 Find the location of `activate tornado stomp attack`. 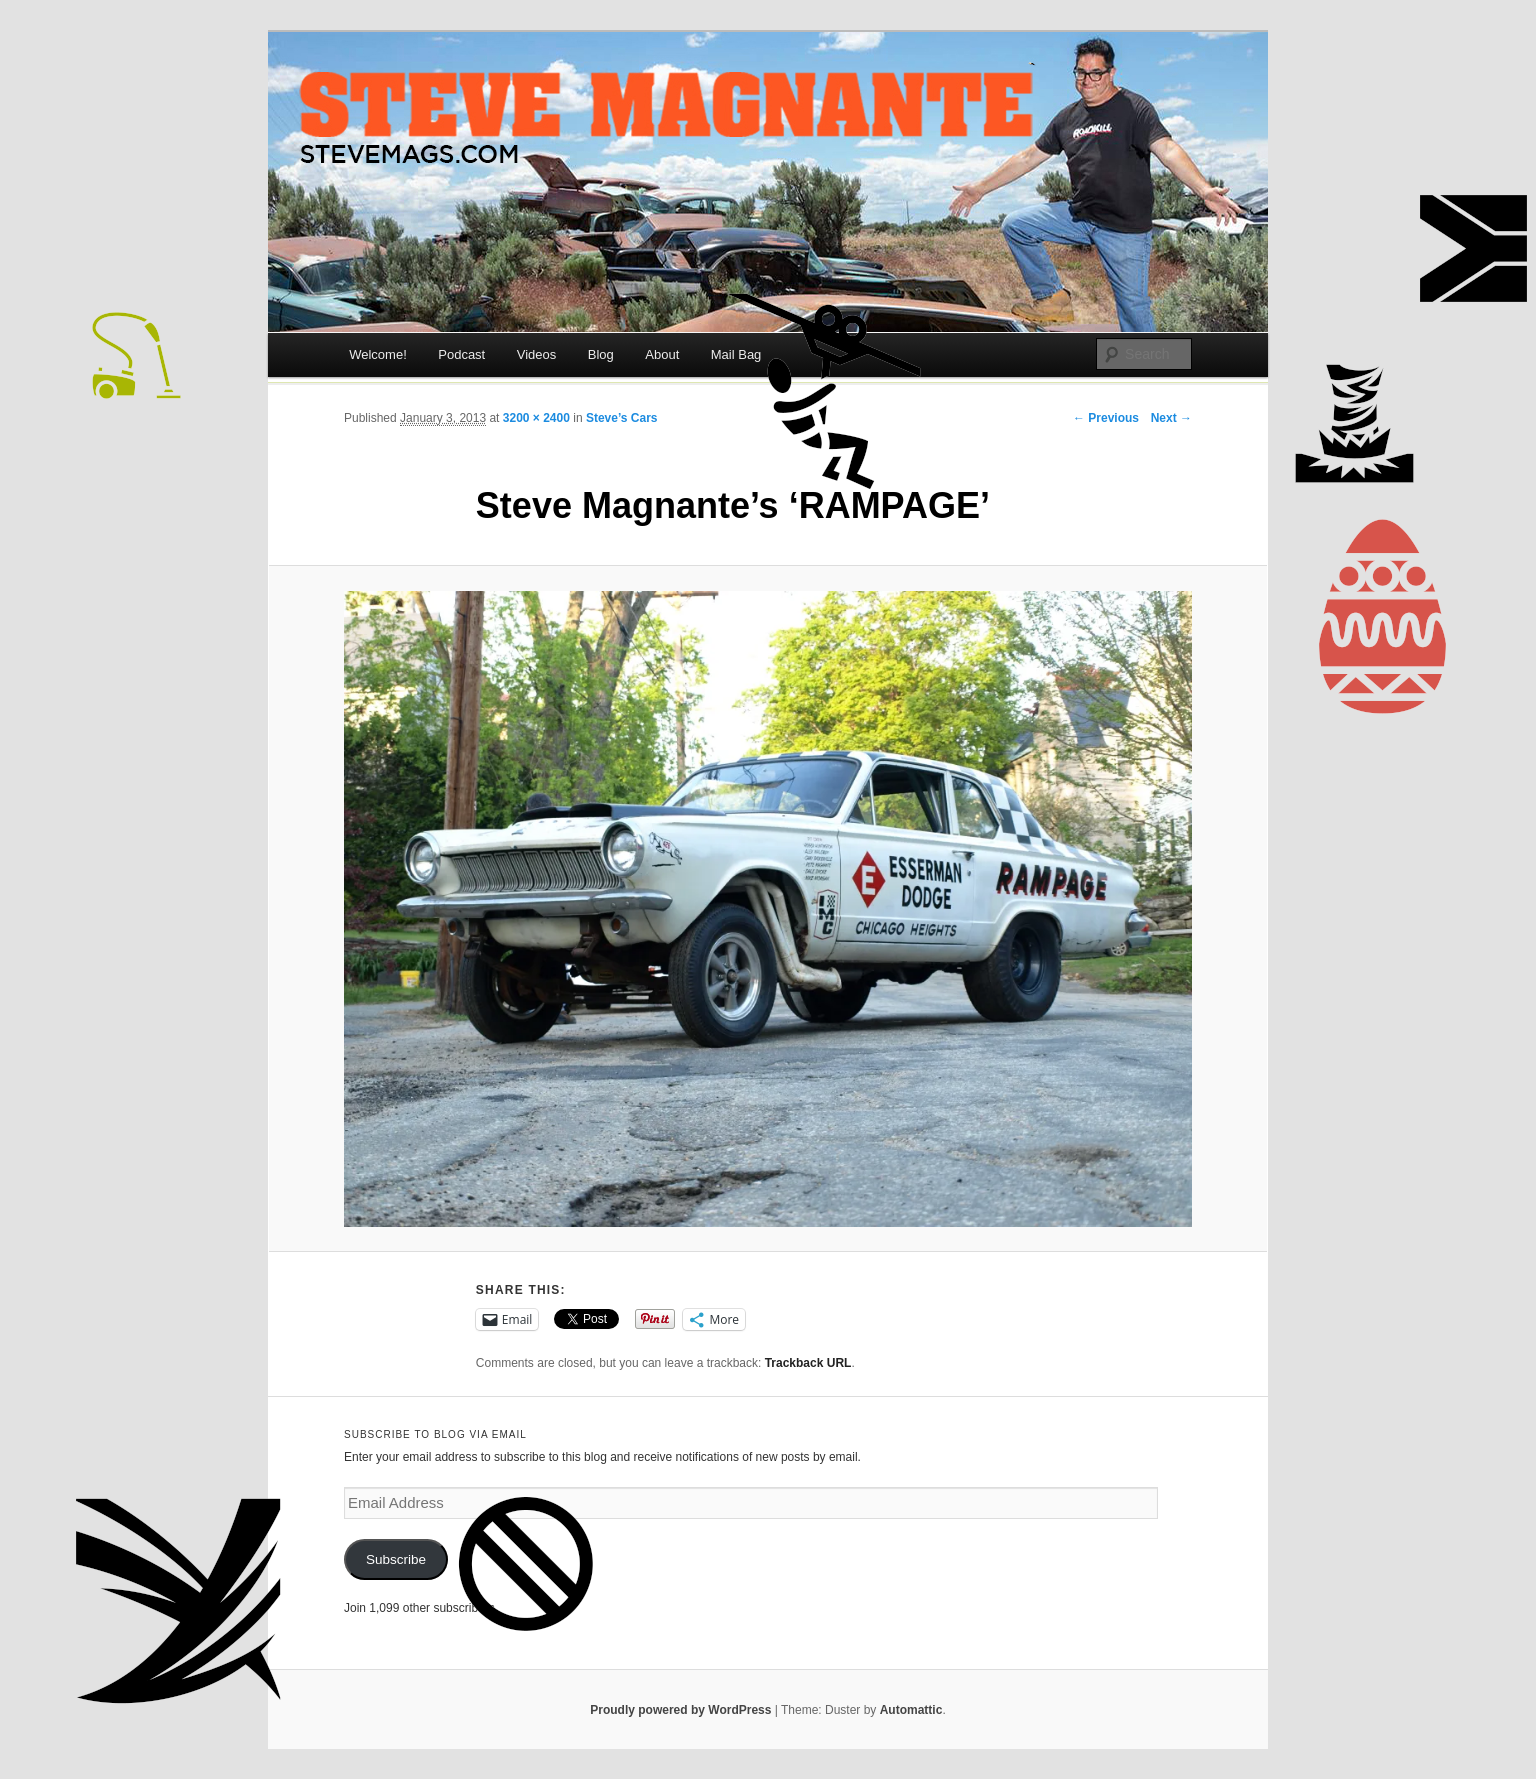

activate tornado stomp attack is located at coordinates (1354, 423).